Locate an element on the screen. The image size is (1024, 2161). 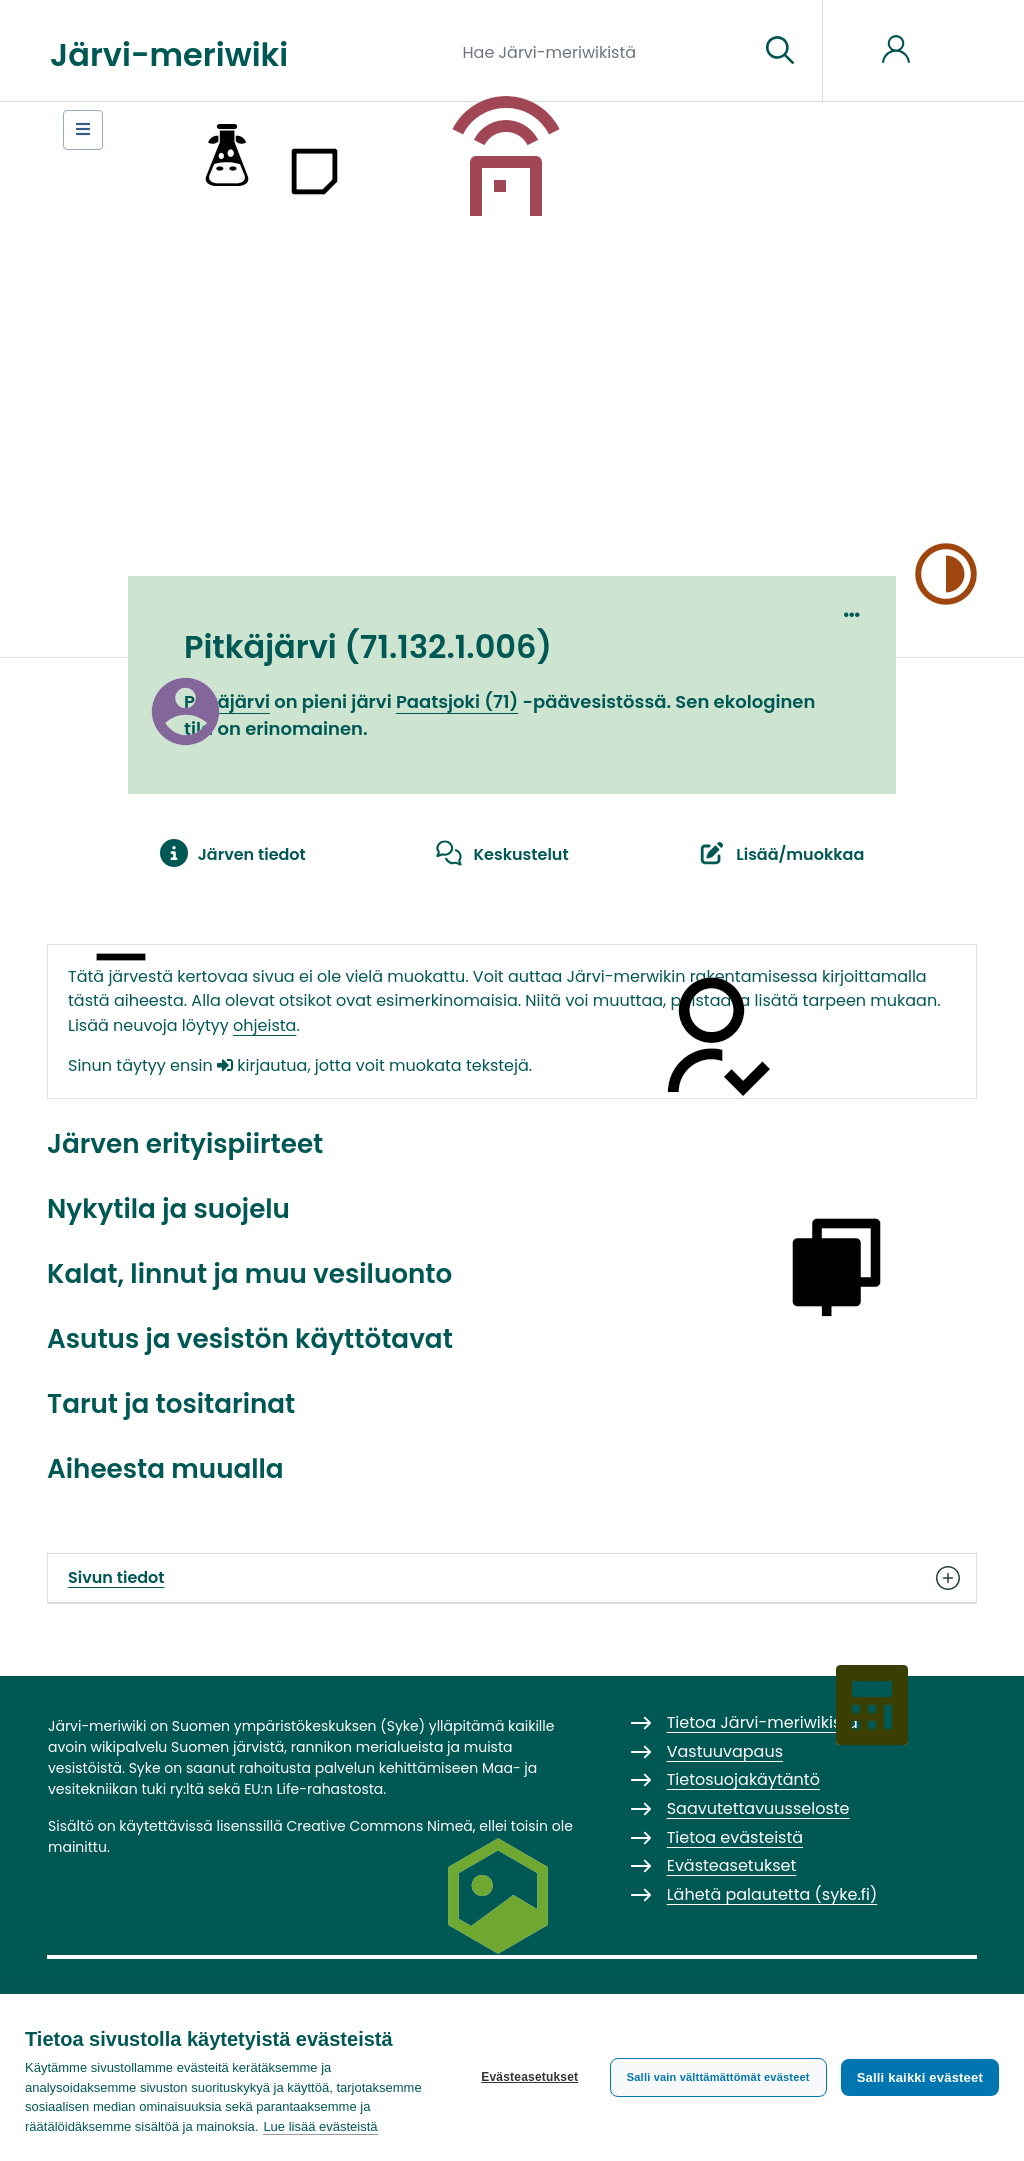
AED electrode pads for defibrillator device is located at coordinates (836, 1262).